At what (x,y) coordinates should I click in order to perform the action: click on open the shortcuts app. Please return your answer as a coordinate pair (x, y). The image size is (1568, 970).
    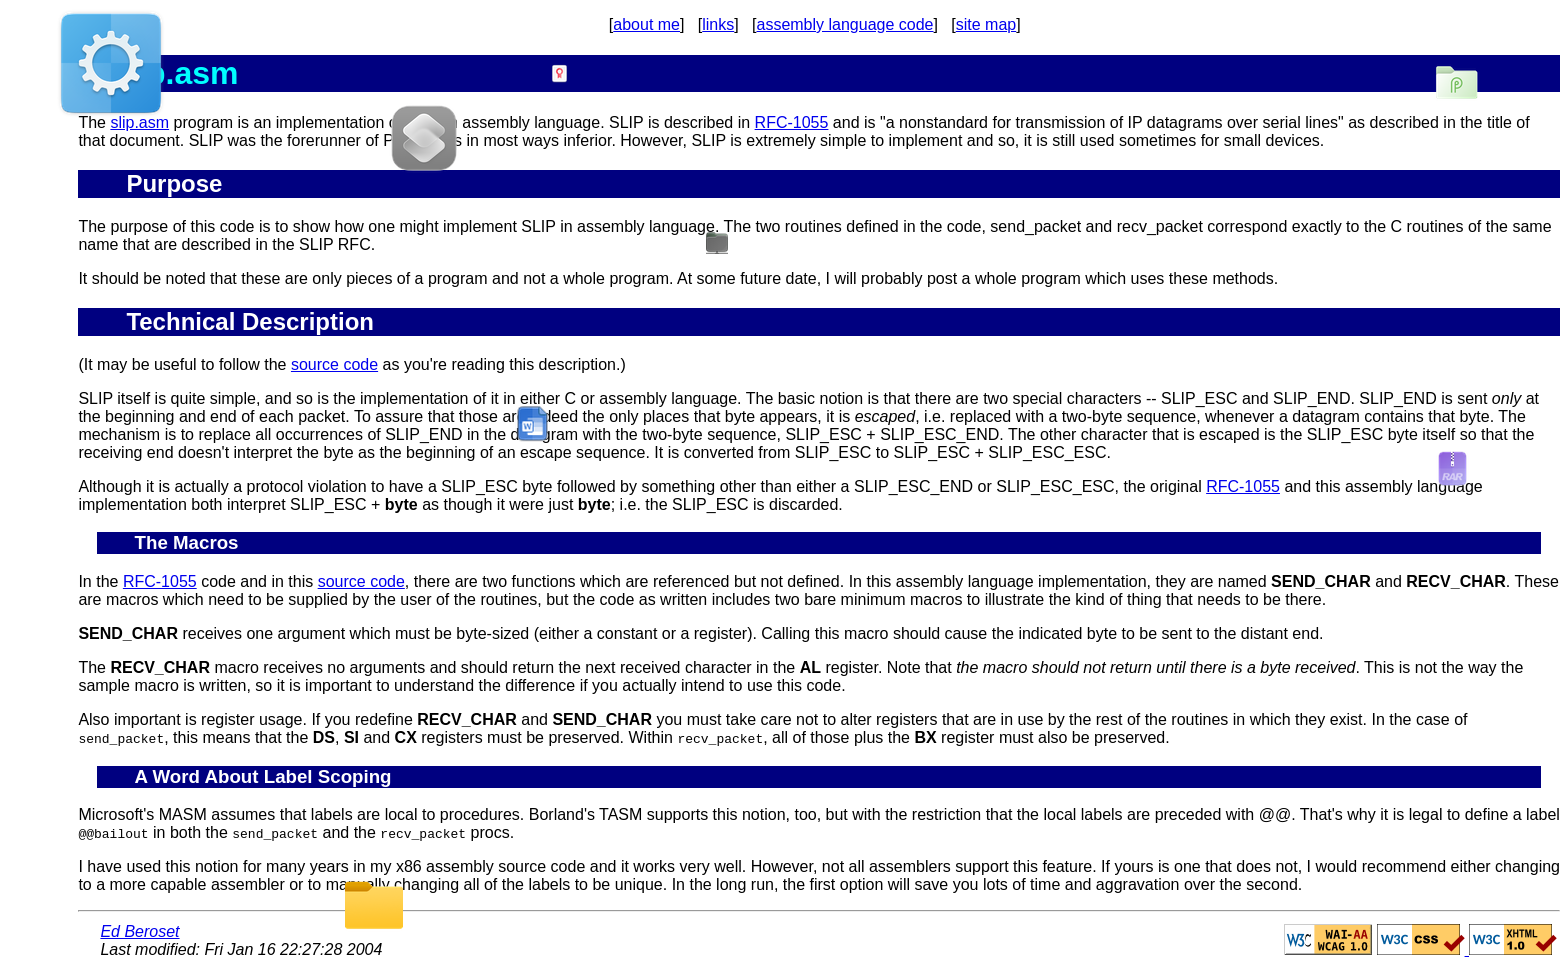
    Looking at the image, I should click on (424, 138).